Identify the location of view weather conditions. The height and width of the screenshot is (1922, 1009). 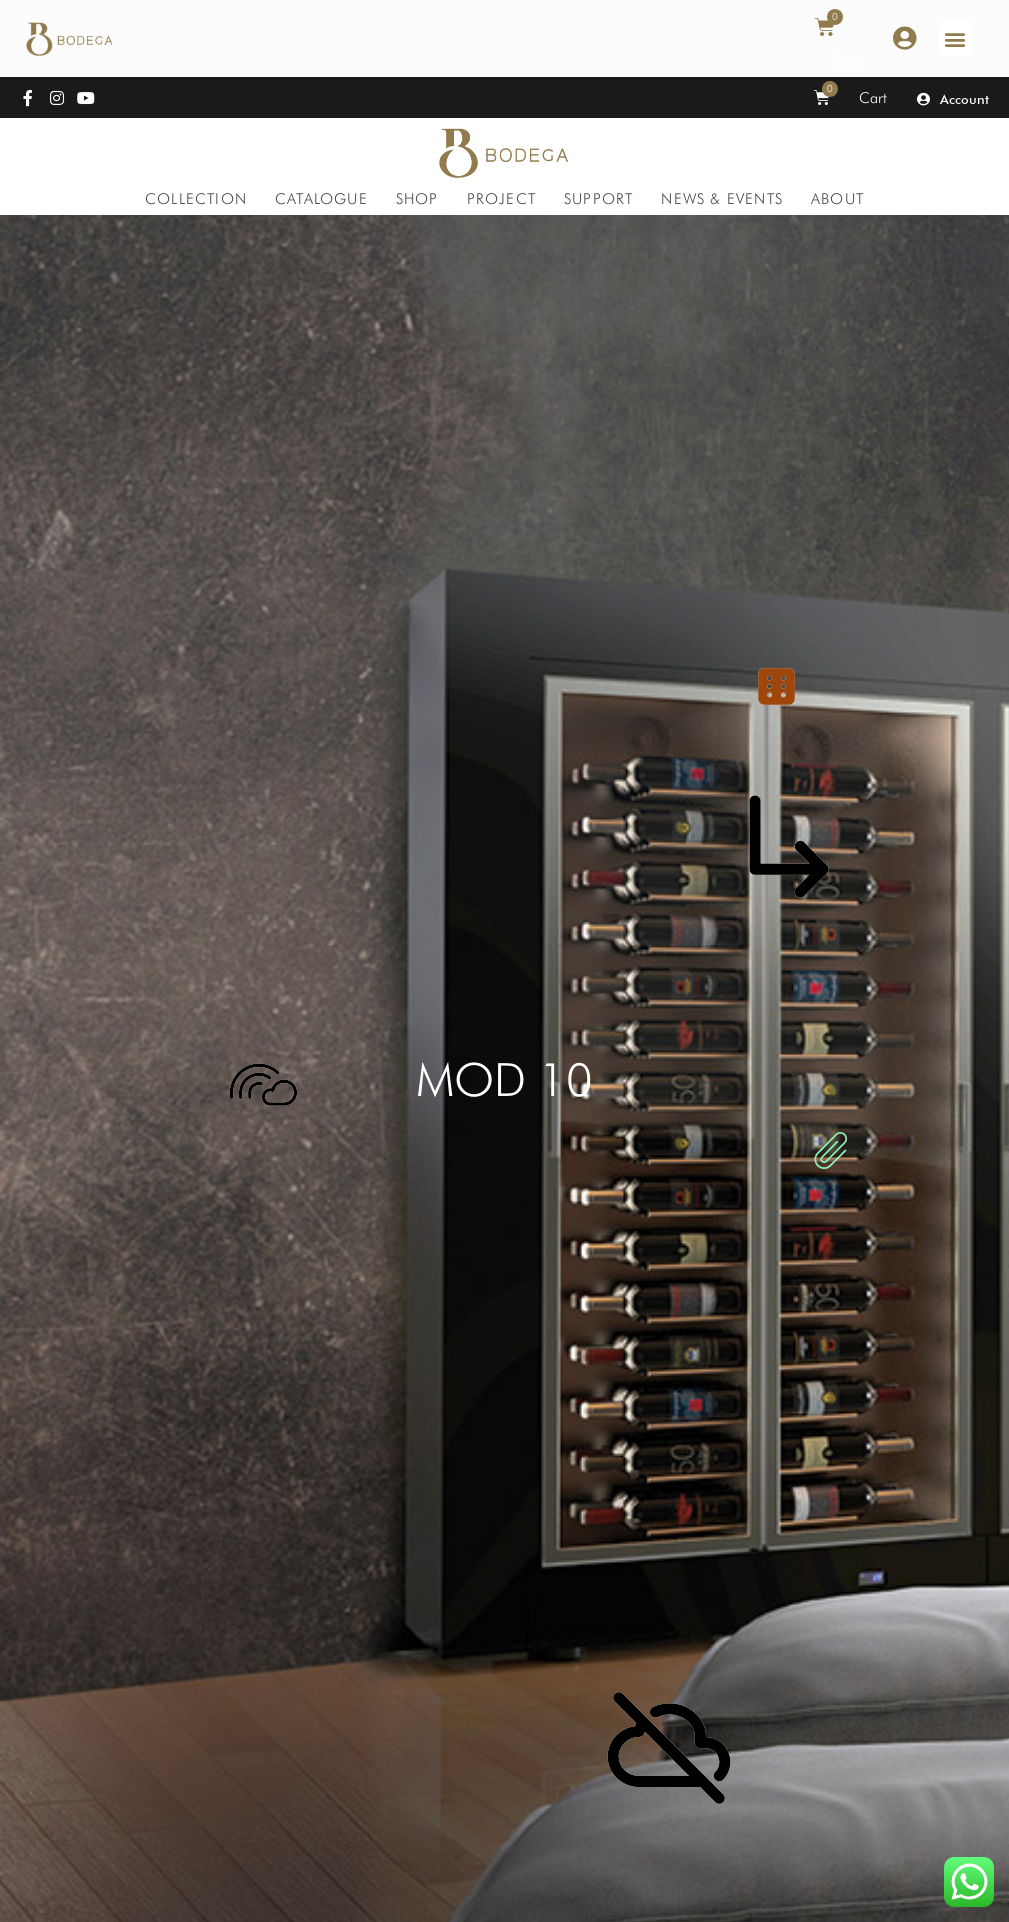
(263, 1083).